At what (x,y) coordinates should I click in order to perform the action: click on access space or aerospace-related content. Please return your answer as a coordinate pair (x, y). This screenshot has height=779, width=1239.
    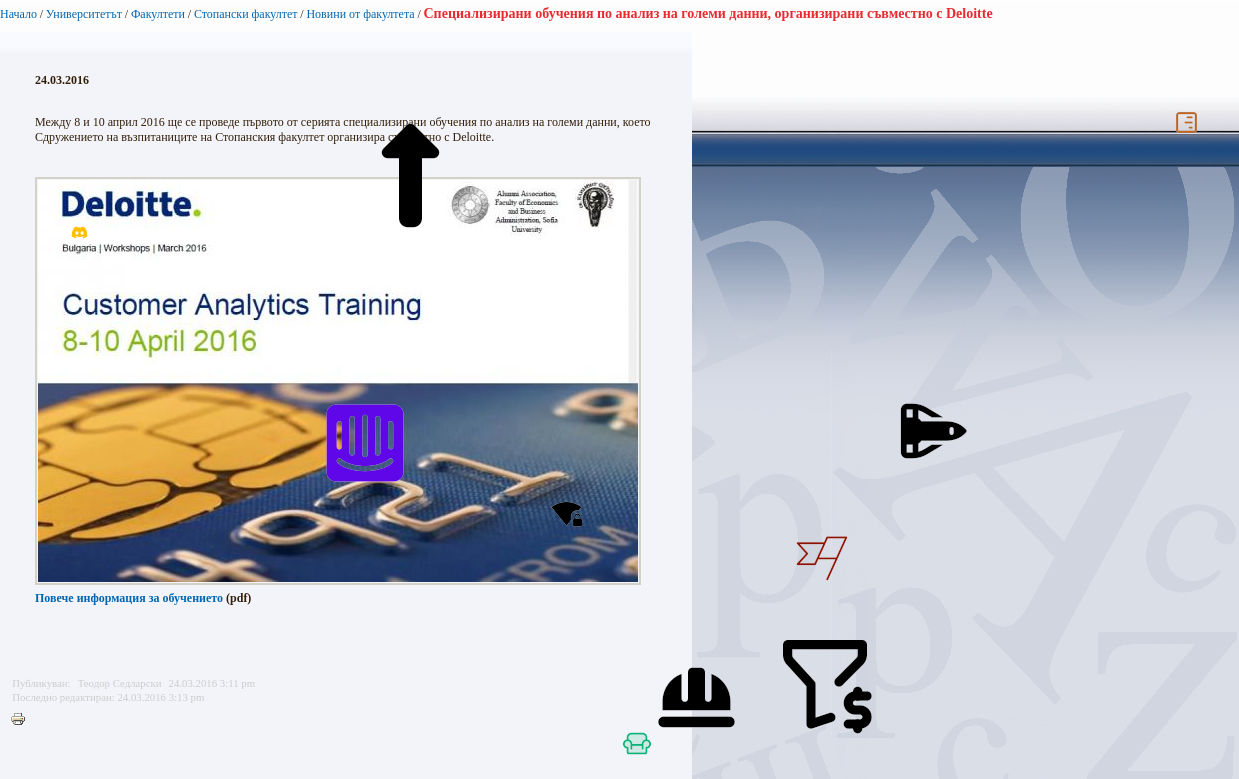
    Looking at the image, I should click on (936, 431).